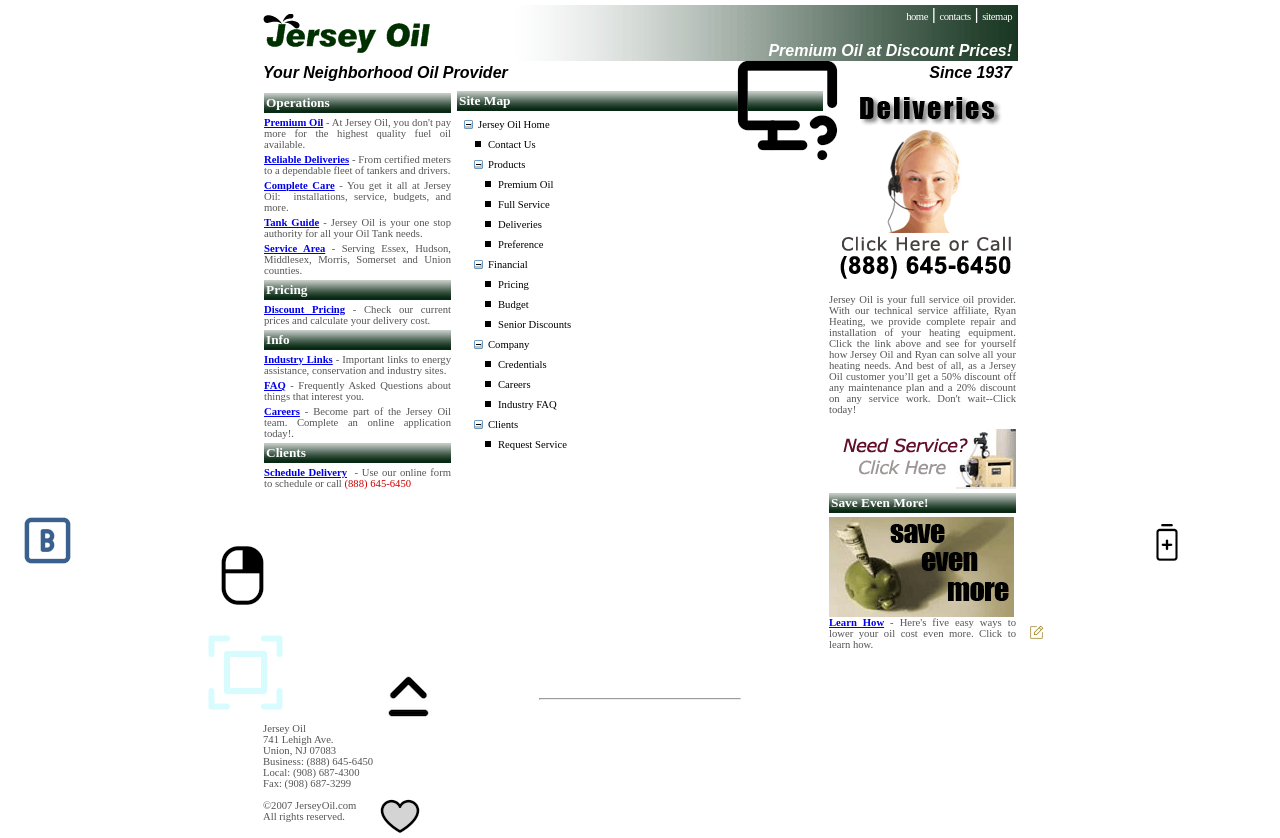 This screenshot has height=838, width=1280. I want to click on create a new note, so click(1036, 632).